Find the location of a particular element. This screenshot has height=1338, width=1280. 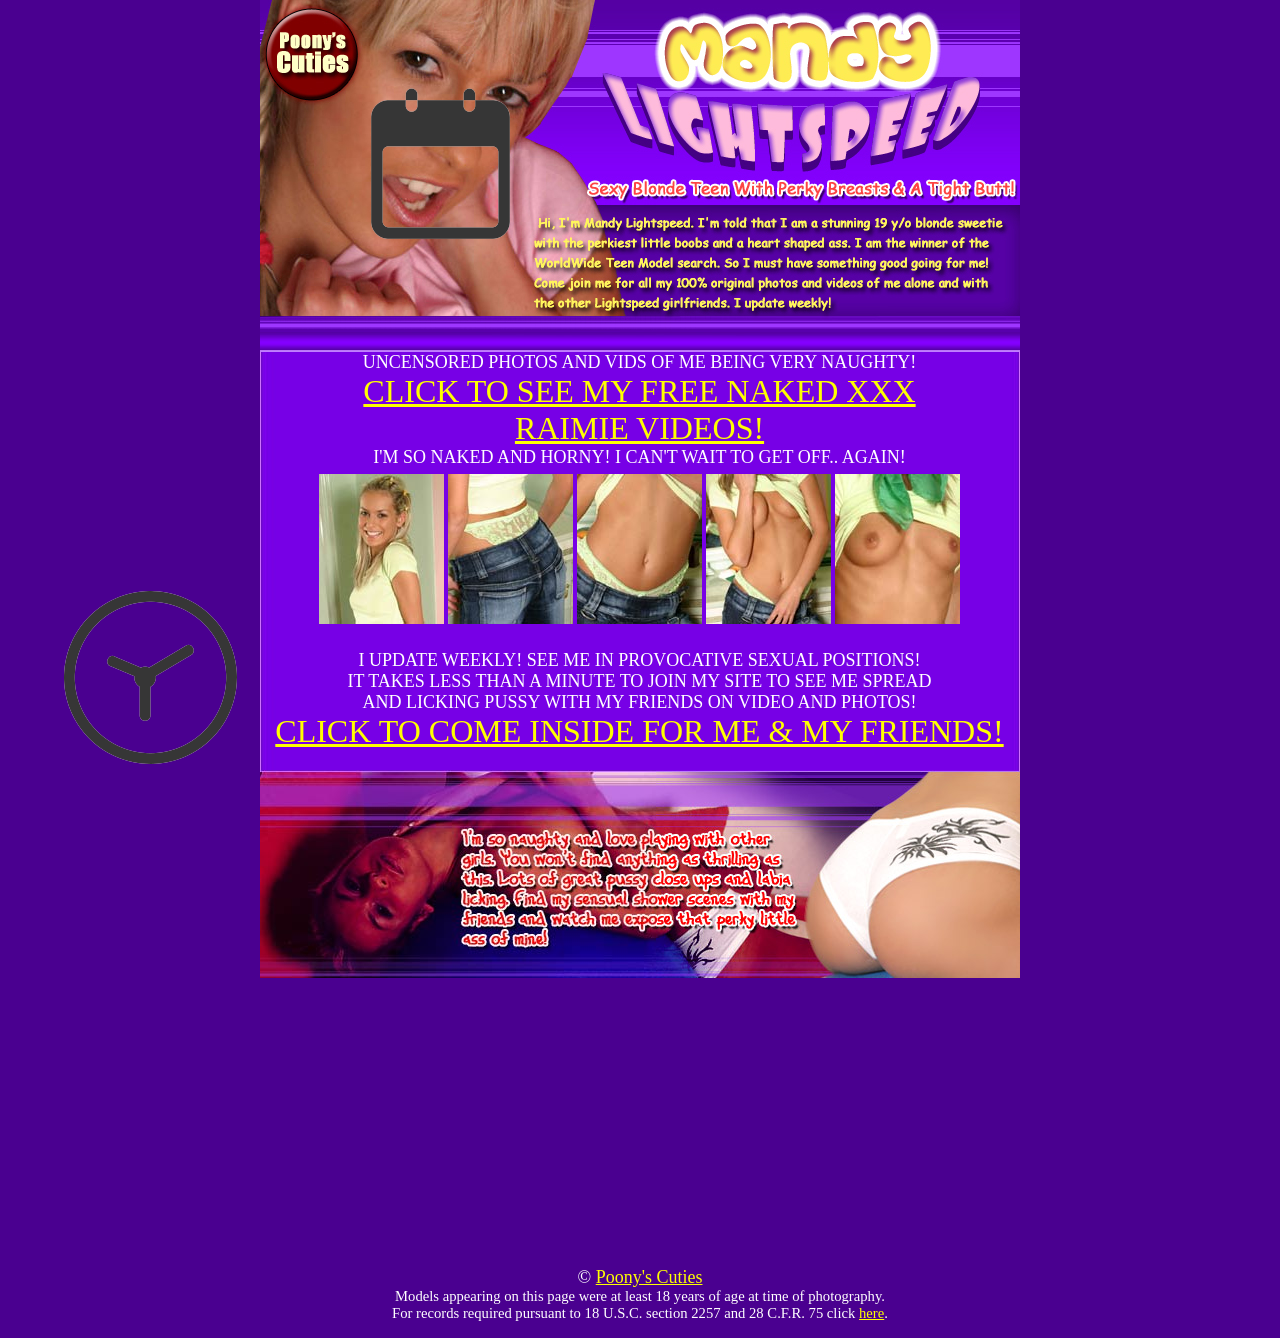

open calendar app is located at coordinates (440, 169).